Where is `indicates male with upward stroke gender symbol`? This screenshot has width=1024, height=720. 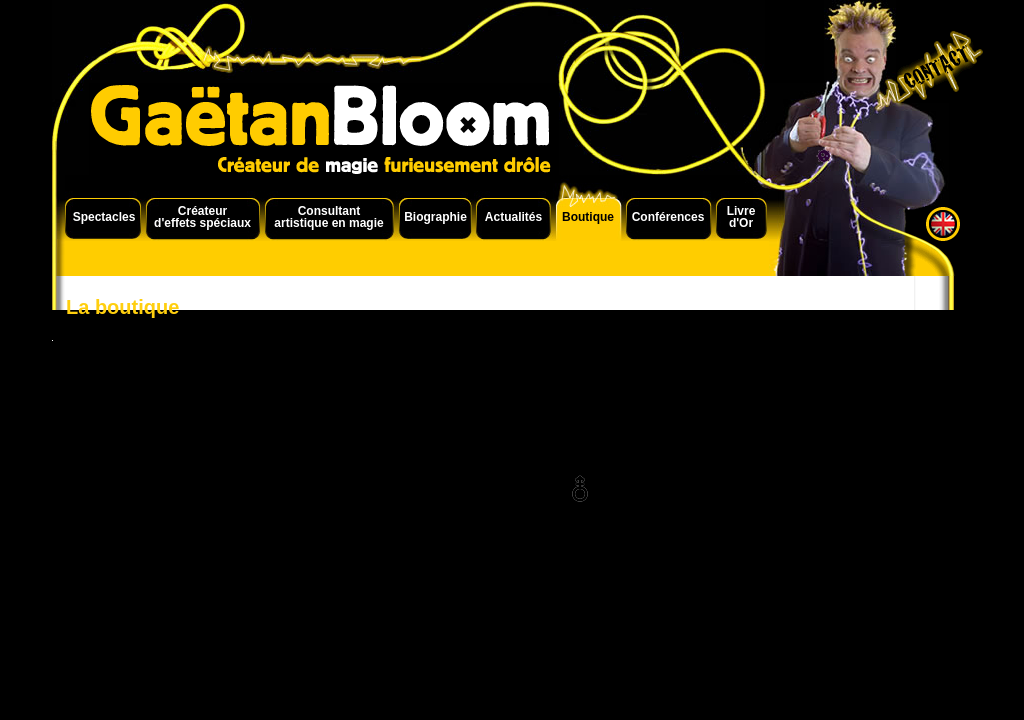 indicates male with upward stroke gender symbol is located at coordinates (580, 489).